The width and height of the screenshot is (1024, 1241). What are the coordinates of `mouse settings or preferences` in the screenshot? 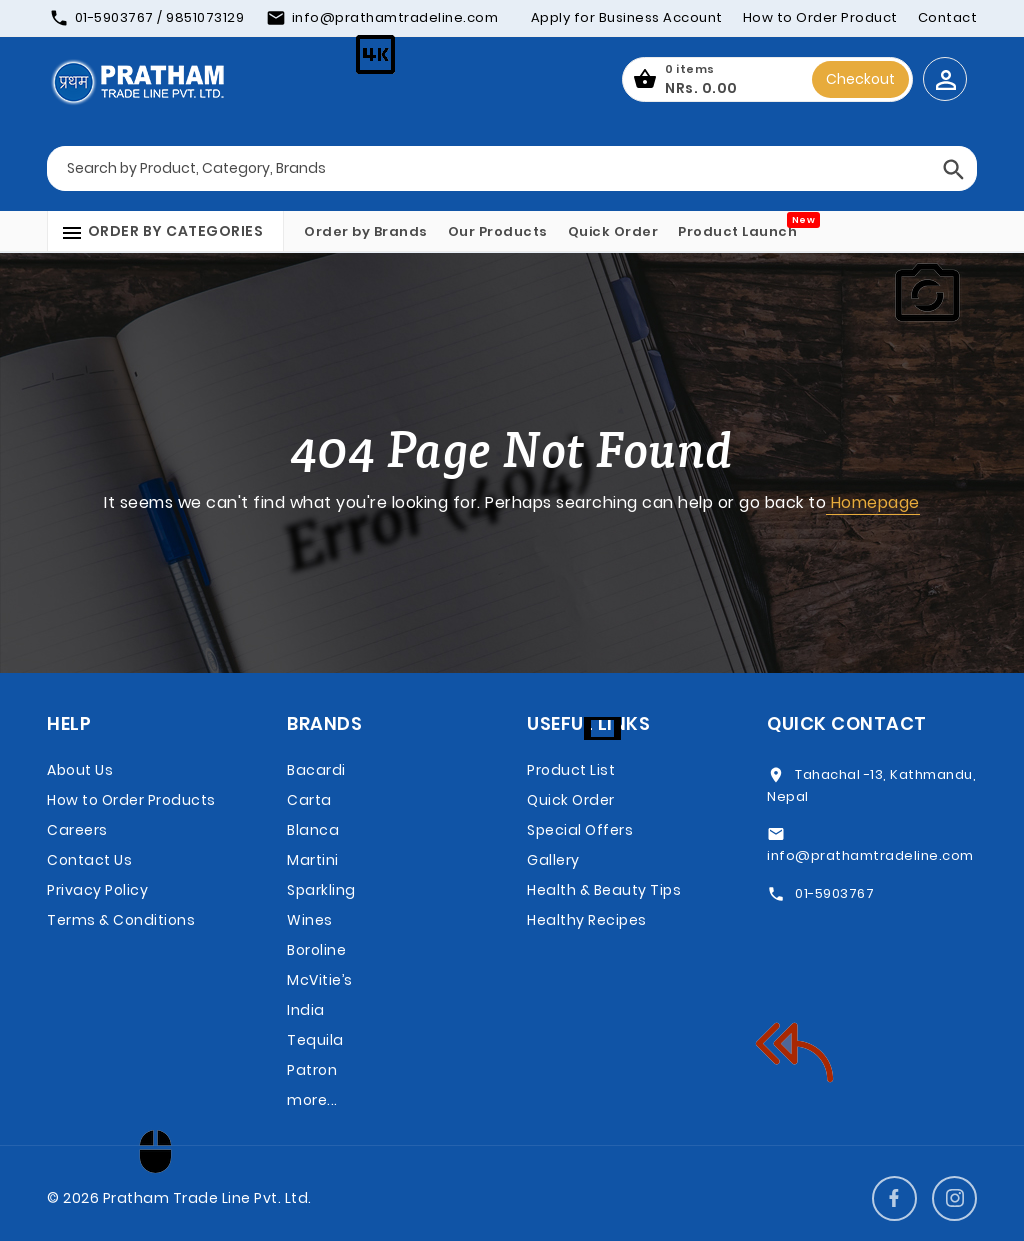 It's located at (155, 1151).